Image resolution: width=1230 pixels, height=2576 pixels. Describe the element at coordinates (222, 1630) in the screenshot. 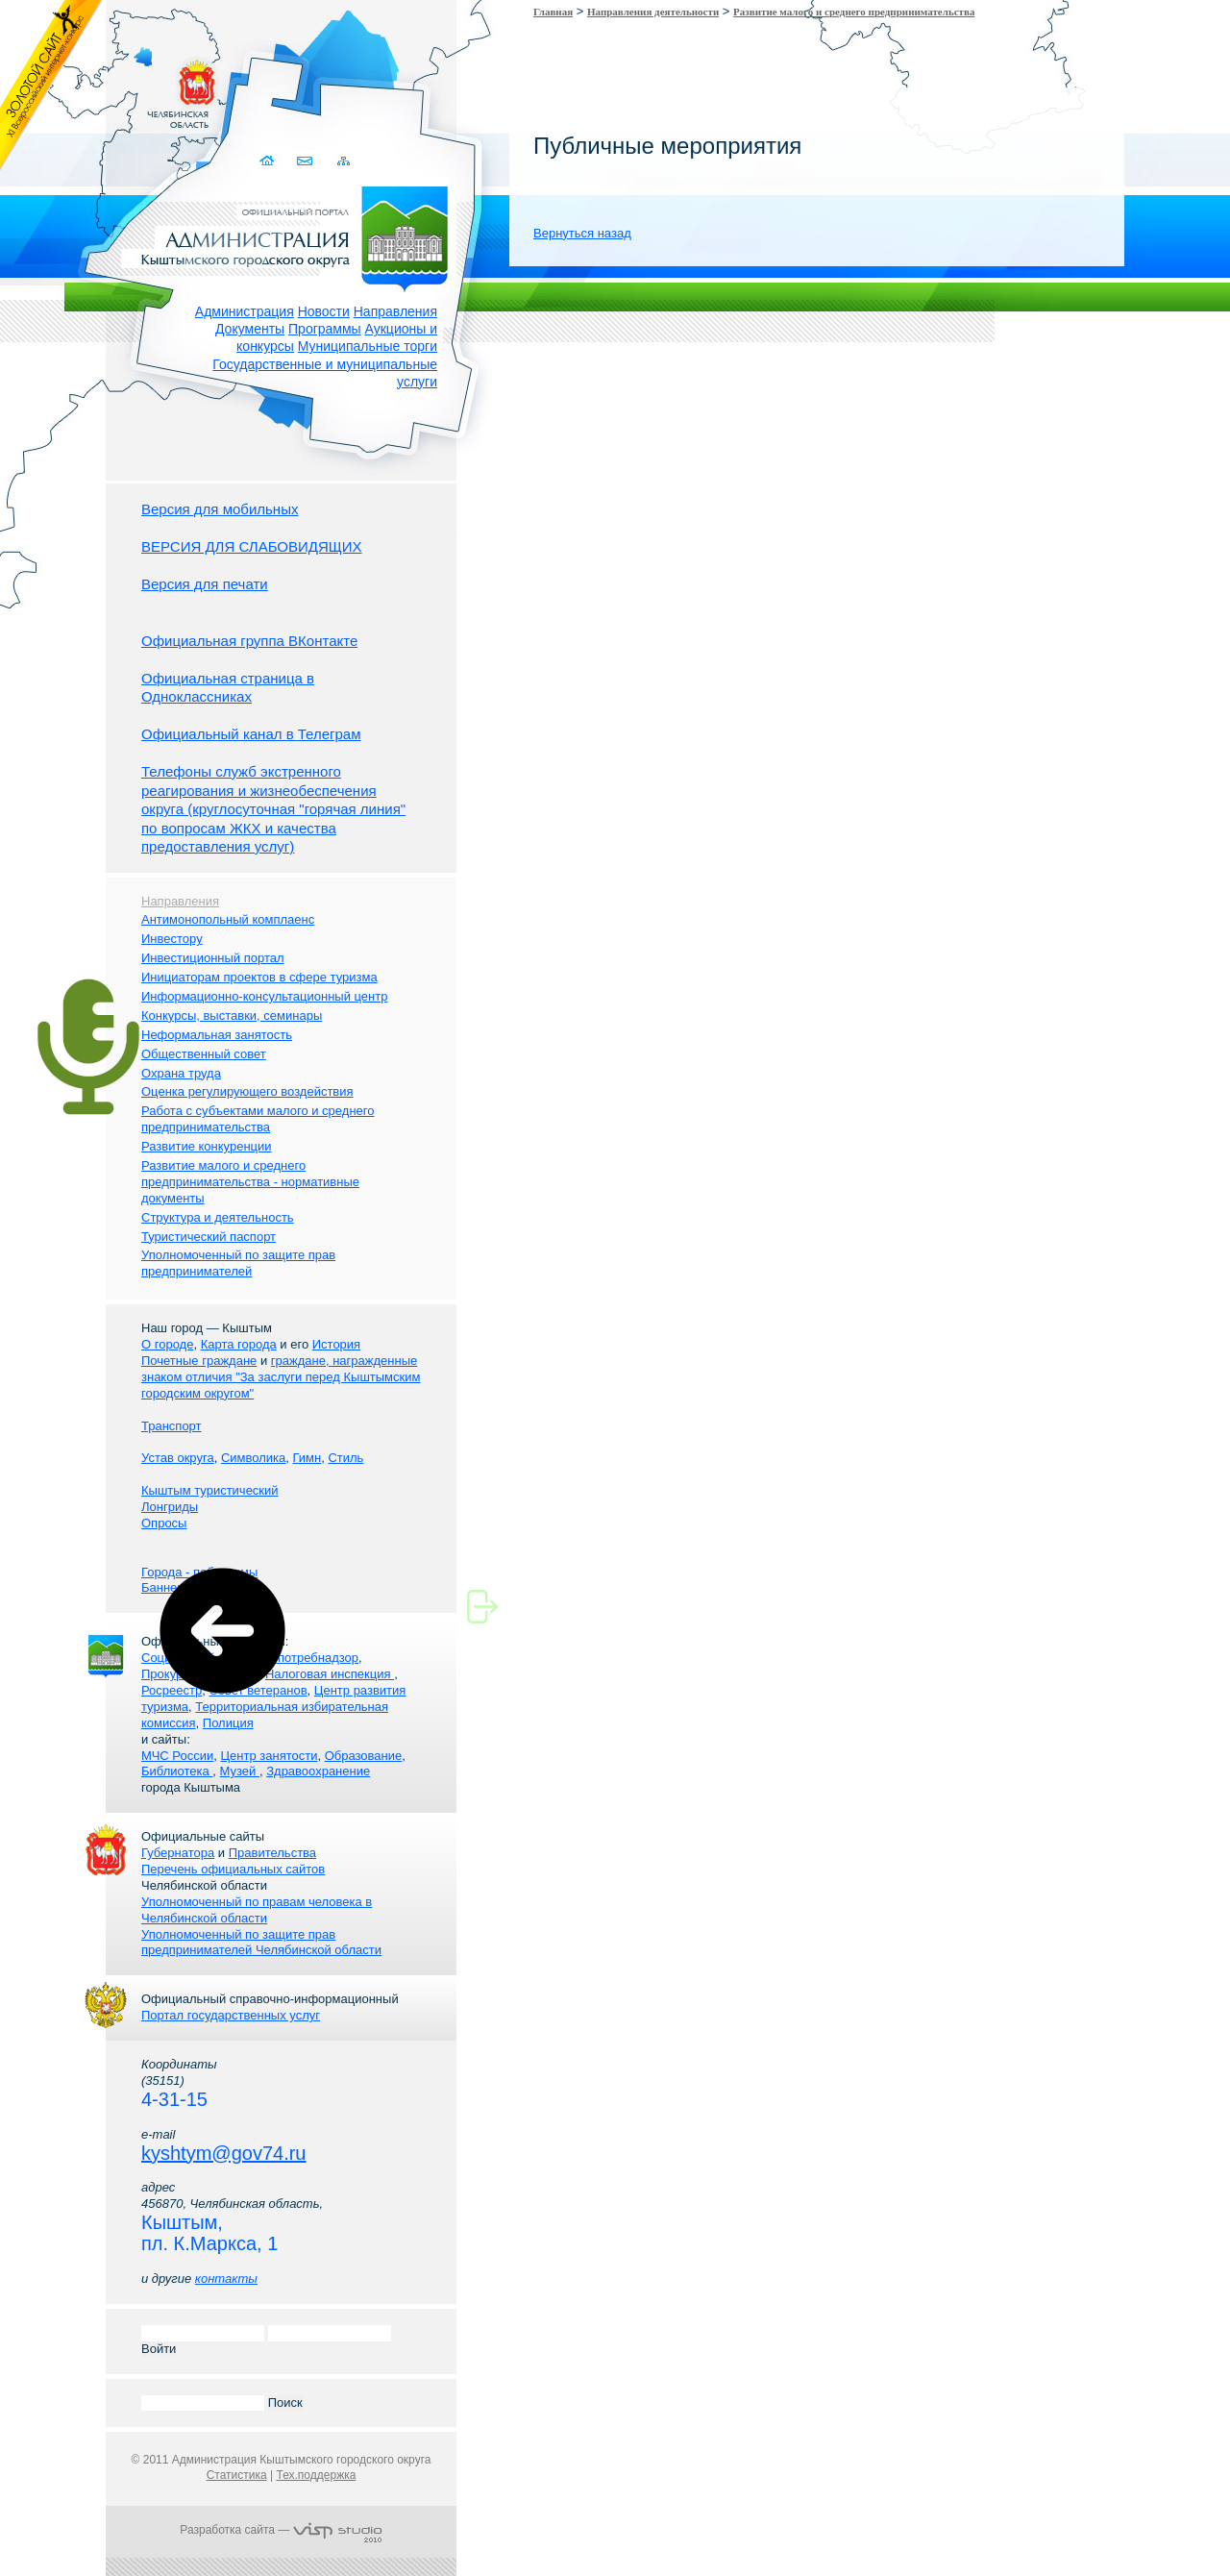

I see `go back to the previous screen` at that location.